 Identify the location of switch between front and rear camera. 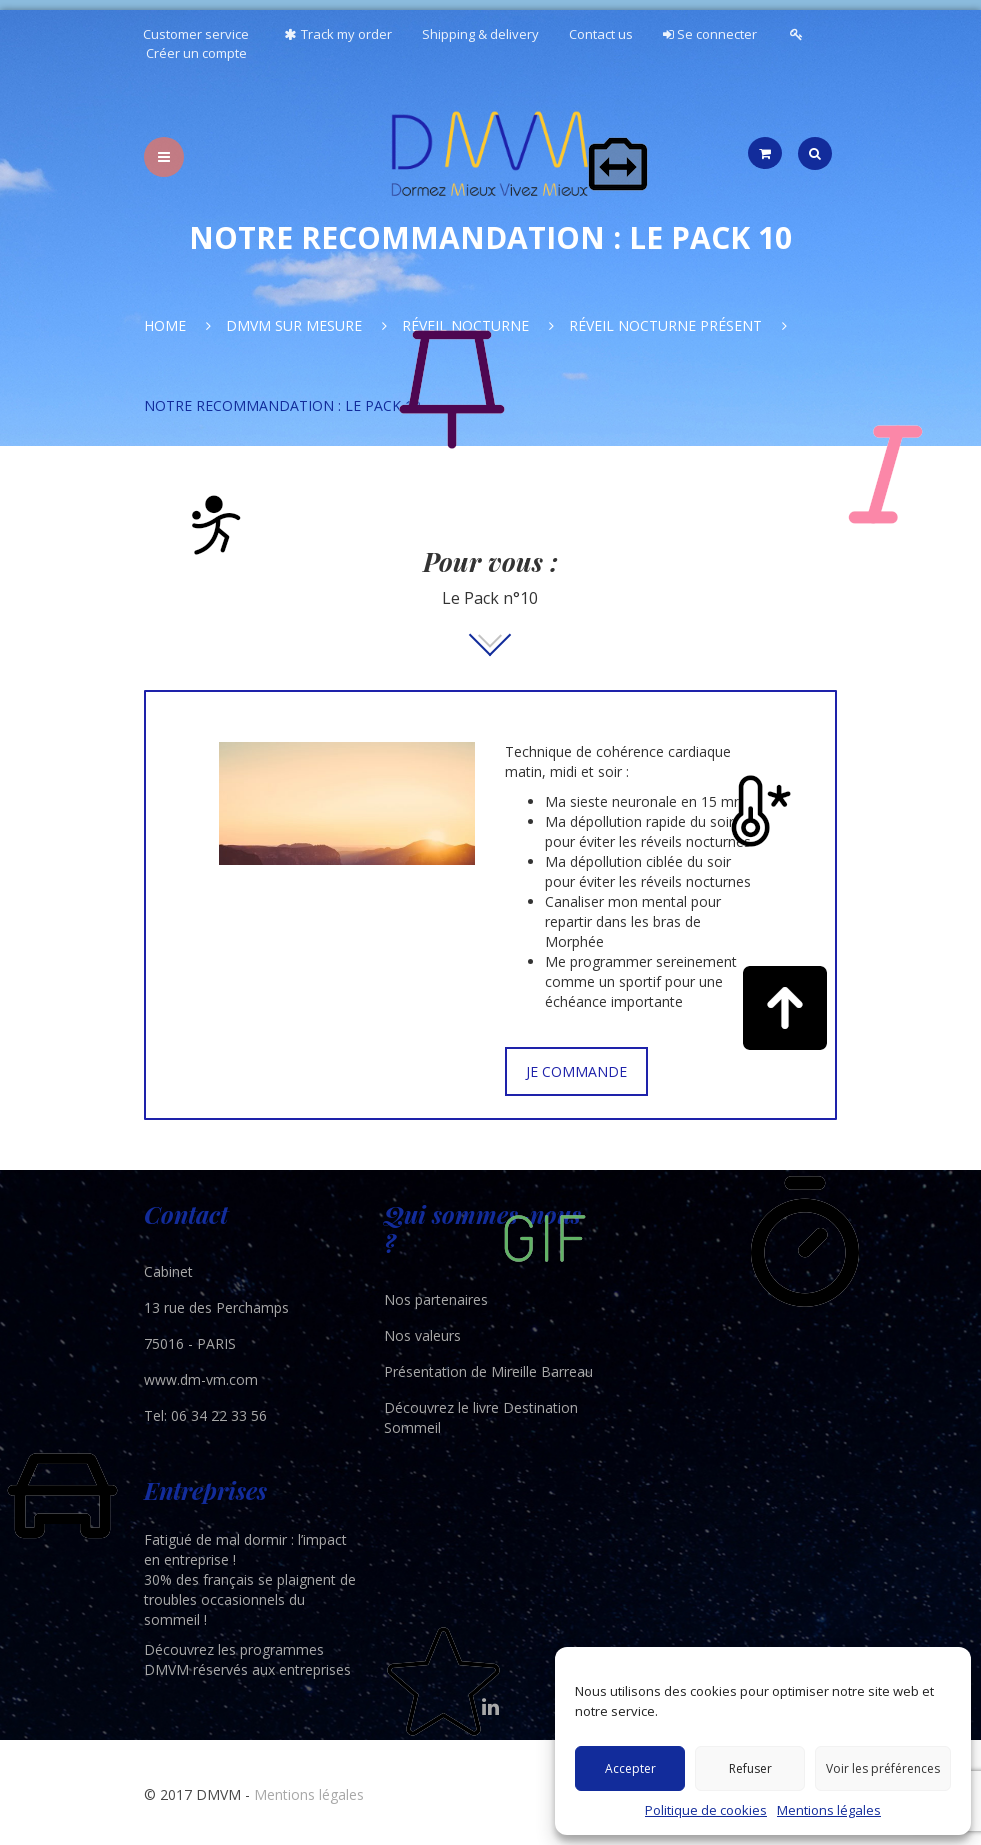
(618, 167).